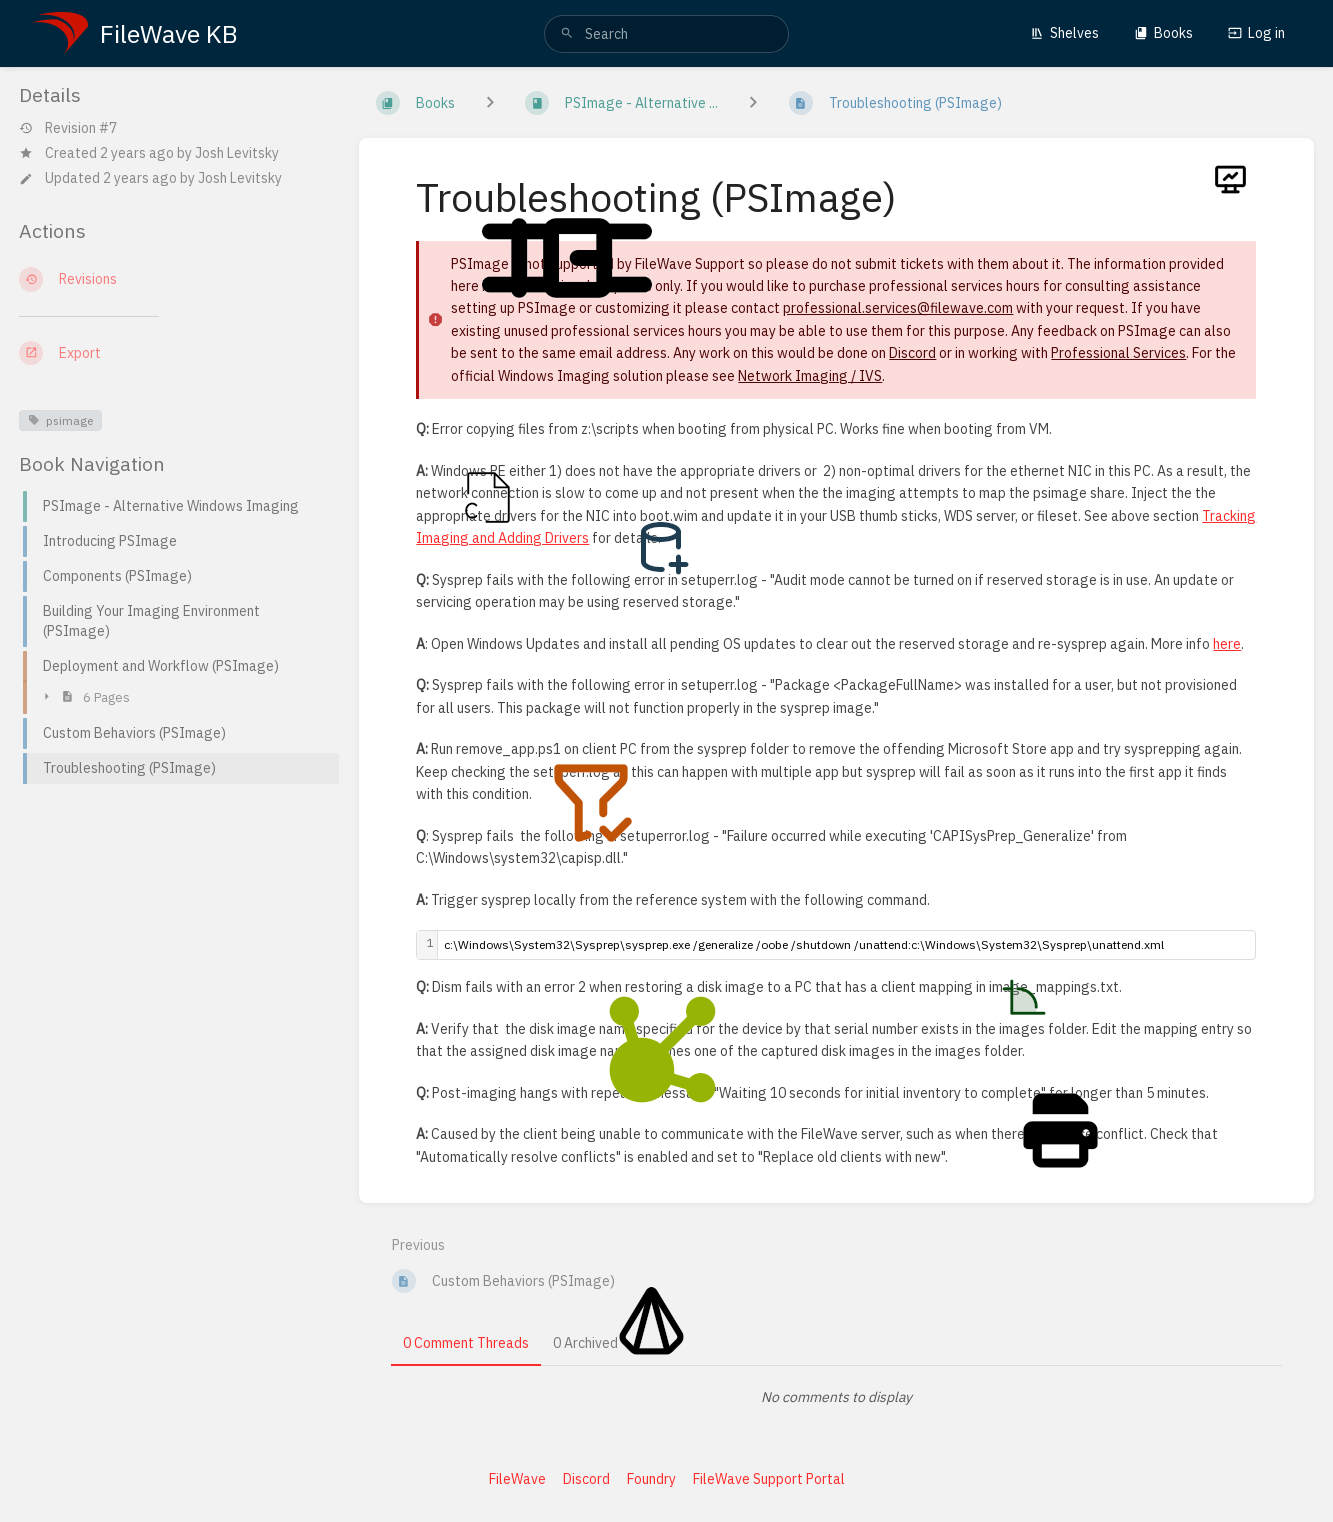 The image size is (1333, 1522). What do you see at coordinates (591, 801) in the screenshot?
I see `filter applied successfully` at bounding box center [591, 801].